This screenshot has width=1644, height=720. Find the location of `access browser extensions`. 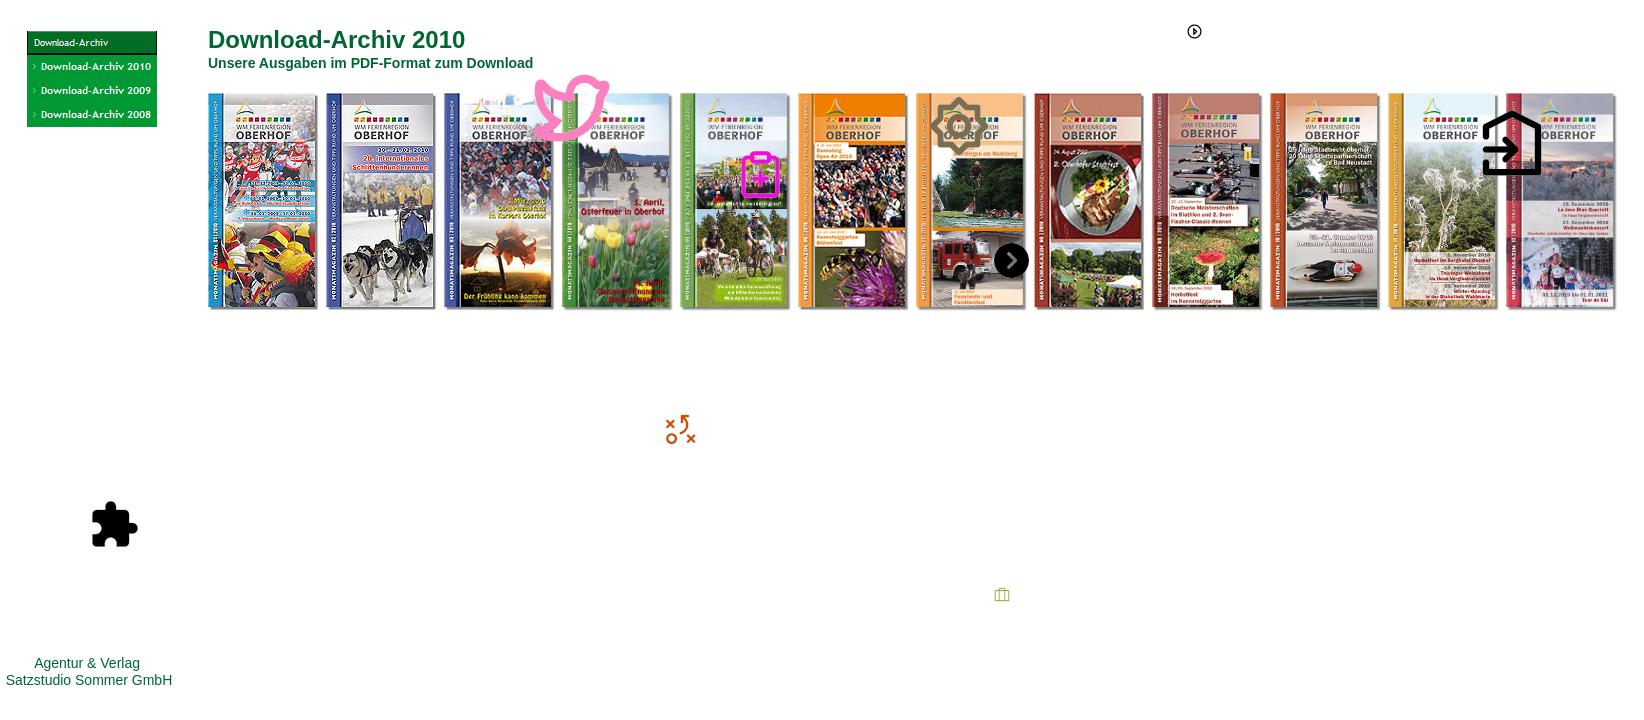

access browser extensions is located at coordinates (114, 525).